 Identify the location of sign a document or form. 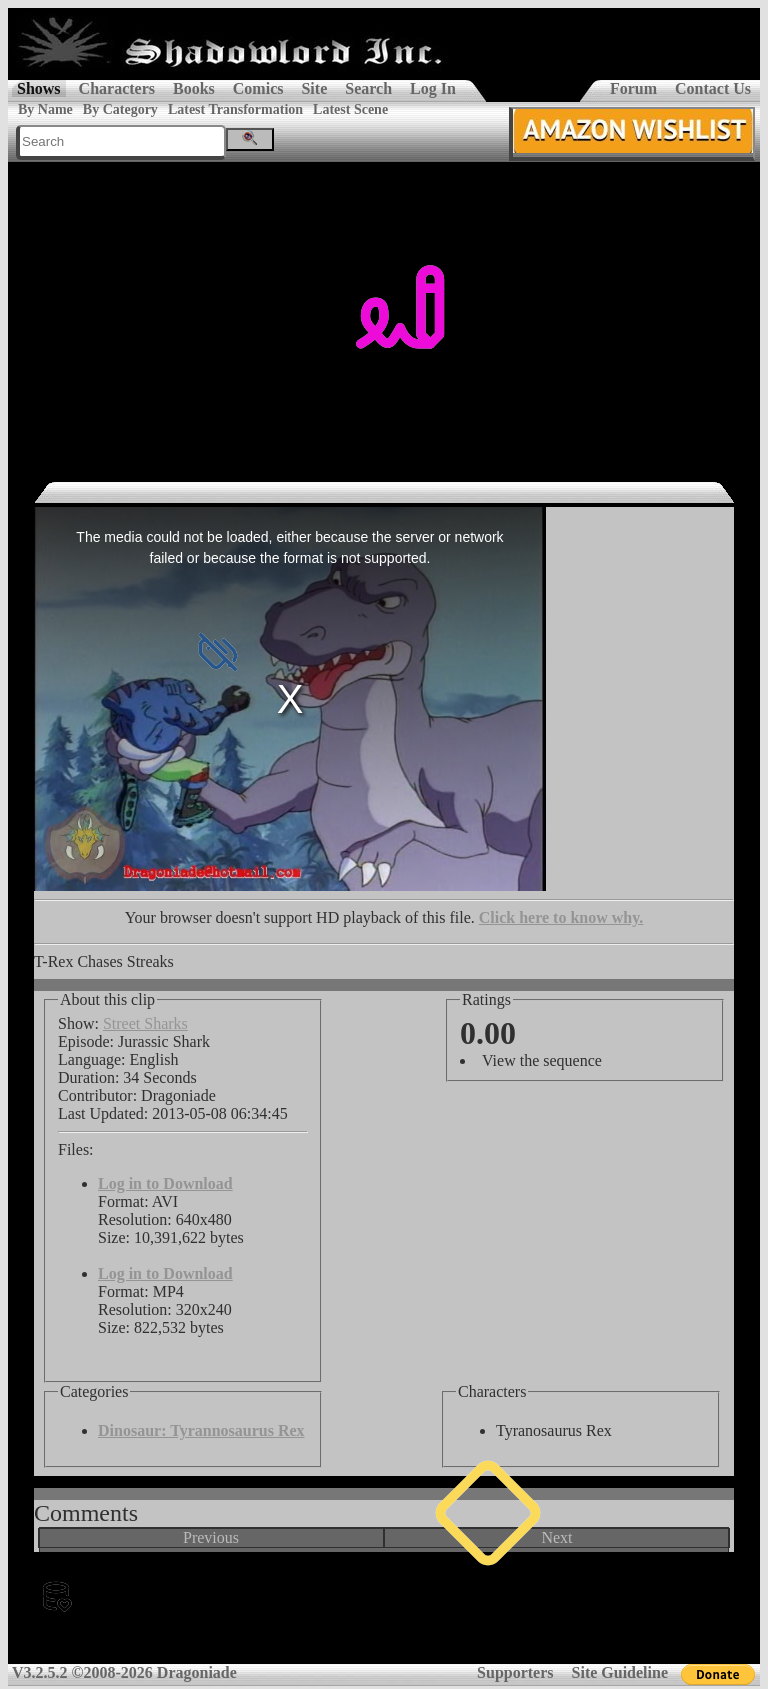
(402, 311).